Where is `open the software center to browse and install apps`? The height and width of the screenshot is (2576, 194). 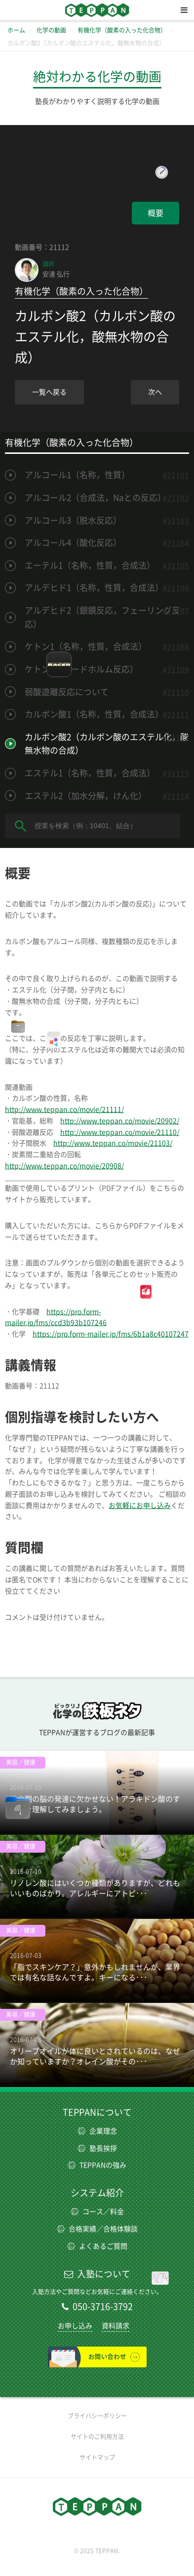
open the software center to browse and install apps is located at coordinates (54, 1040).